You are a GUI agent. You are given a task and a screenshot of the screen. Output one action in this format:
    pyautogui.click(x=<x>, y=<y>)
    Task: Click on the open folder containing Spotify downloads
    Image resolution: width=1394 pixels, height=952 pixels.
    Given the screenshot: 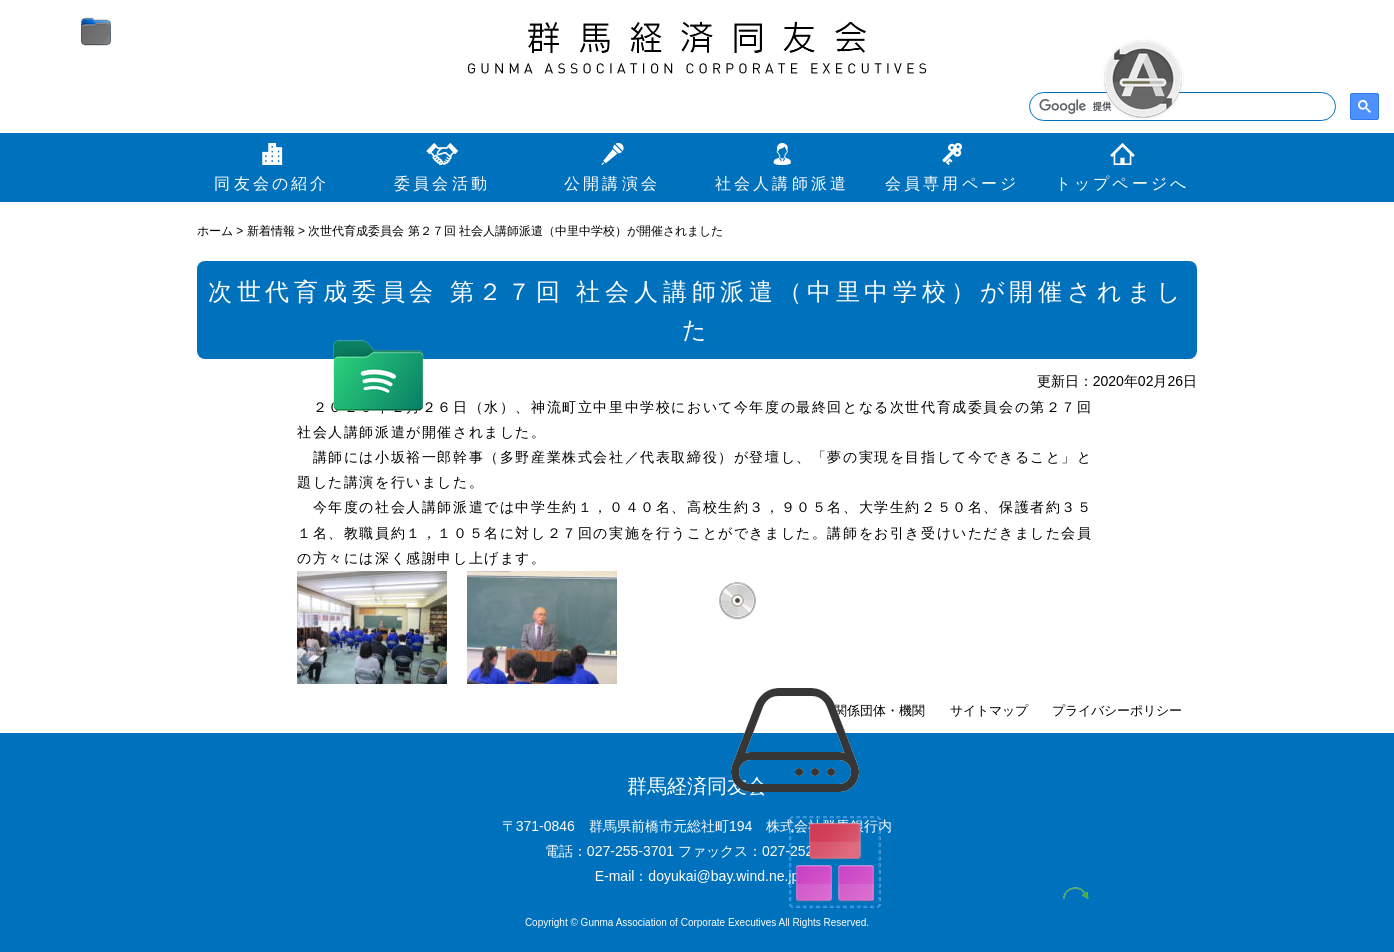 What is the action you would take?
    pyautogui.click(x=378, y=378)
    